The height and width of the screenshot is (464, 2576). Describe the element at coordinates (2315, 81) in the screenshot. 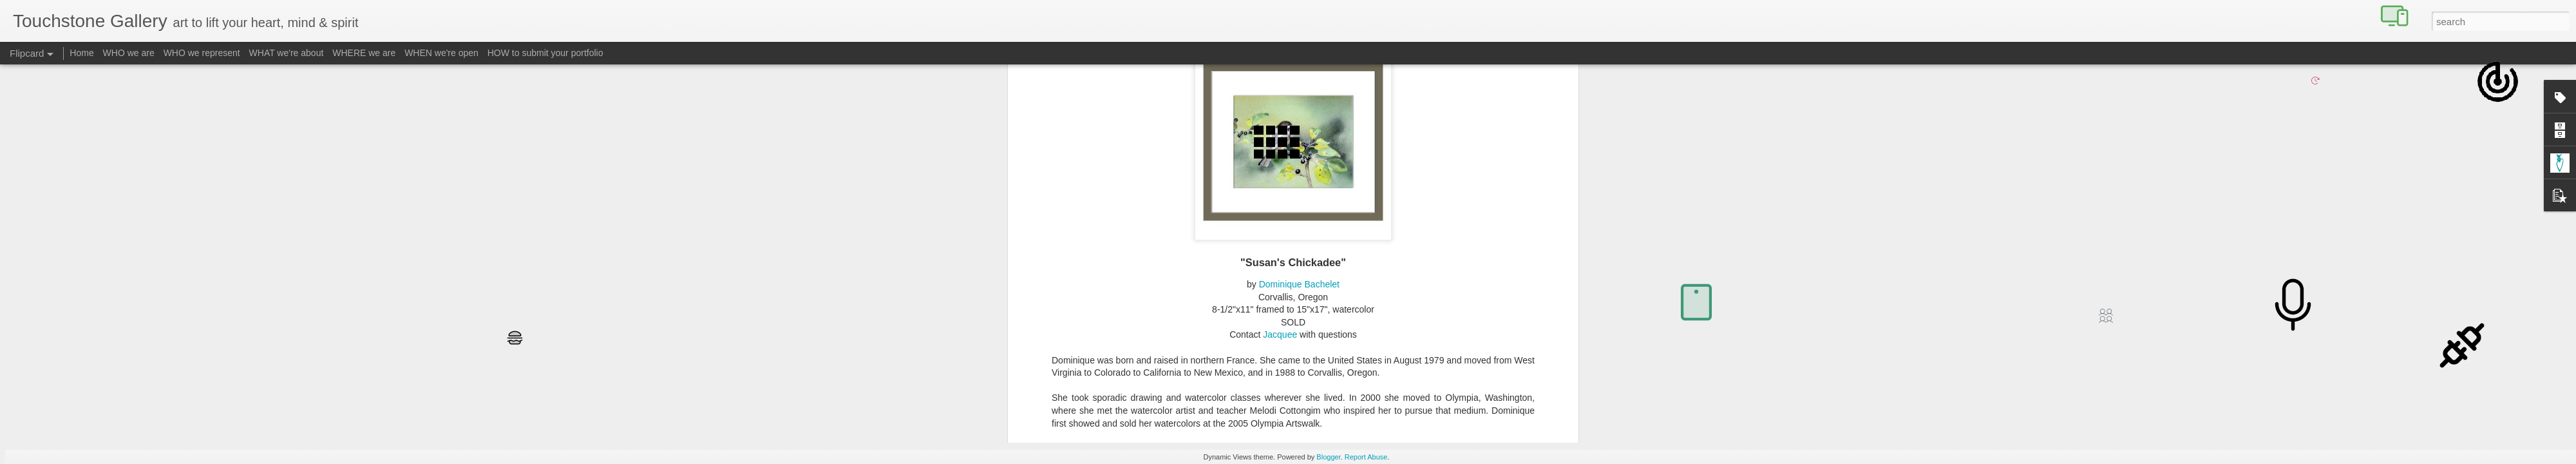

I see `restore to a previous version` at that location.